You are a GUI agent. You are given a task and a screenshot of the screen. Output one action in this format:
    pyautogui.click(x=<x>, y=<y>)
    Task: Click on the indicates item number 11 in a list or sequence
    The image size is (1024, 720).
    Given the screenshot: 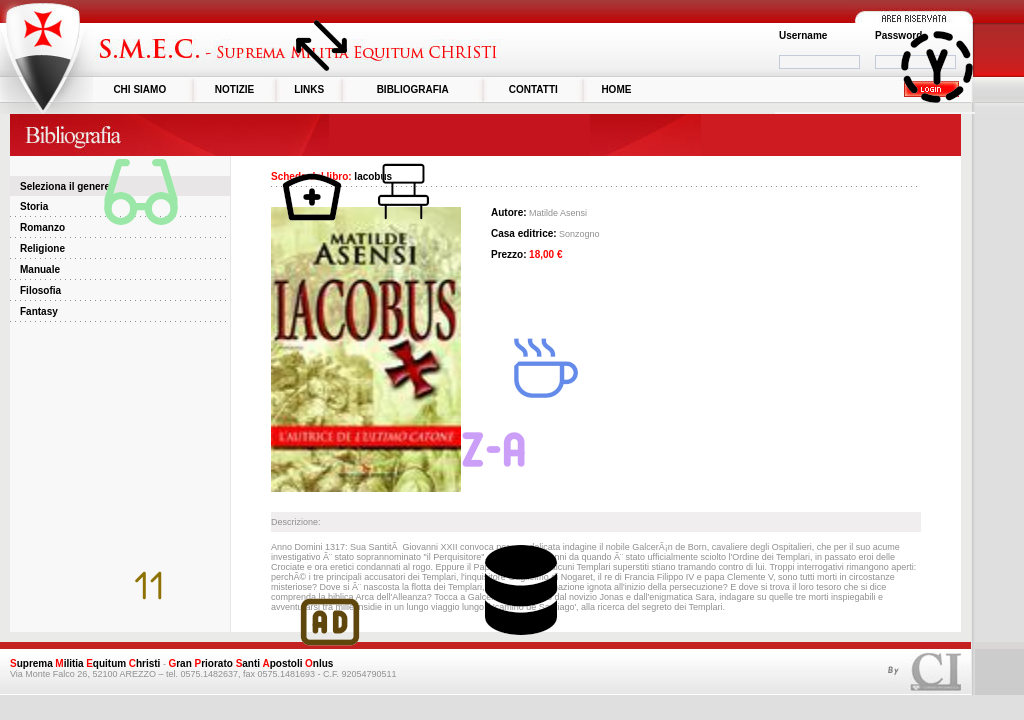 What is the action you would take?
    pyautogui.click(x=150, y=585)
    